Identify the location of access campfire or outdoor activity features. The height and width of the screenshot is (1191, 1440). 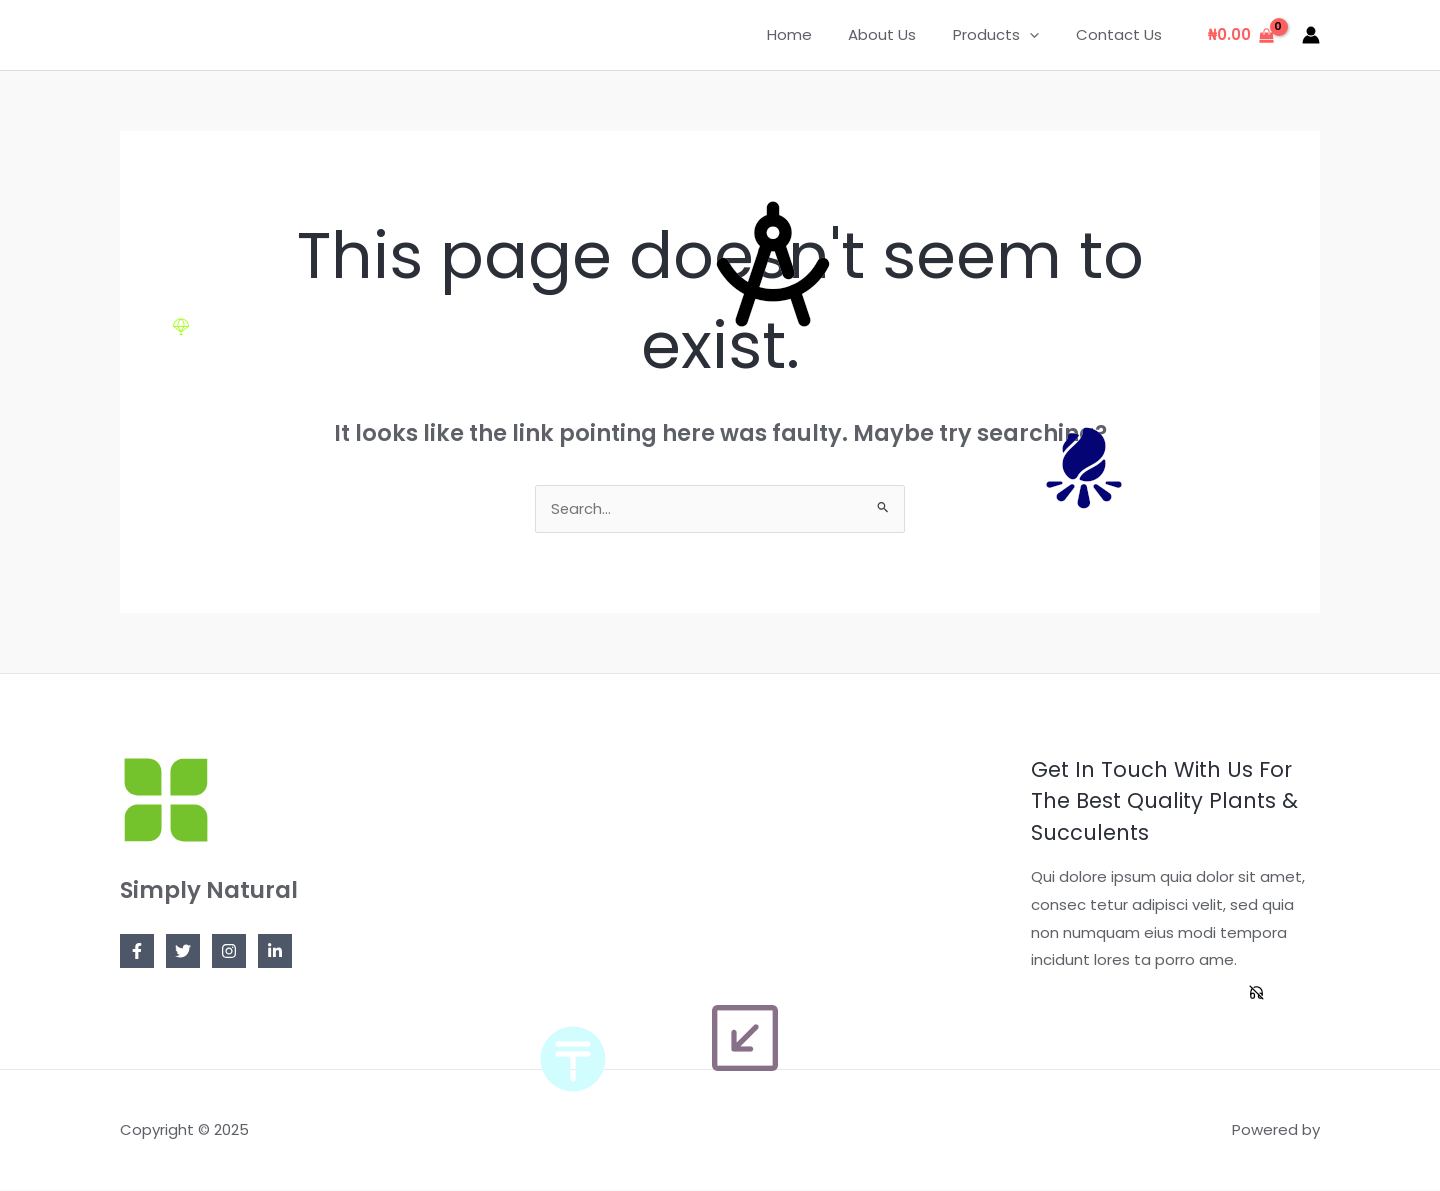
(1084, 468).